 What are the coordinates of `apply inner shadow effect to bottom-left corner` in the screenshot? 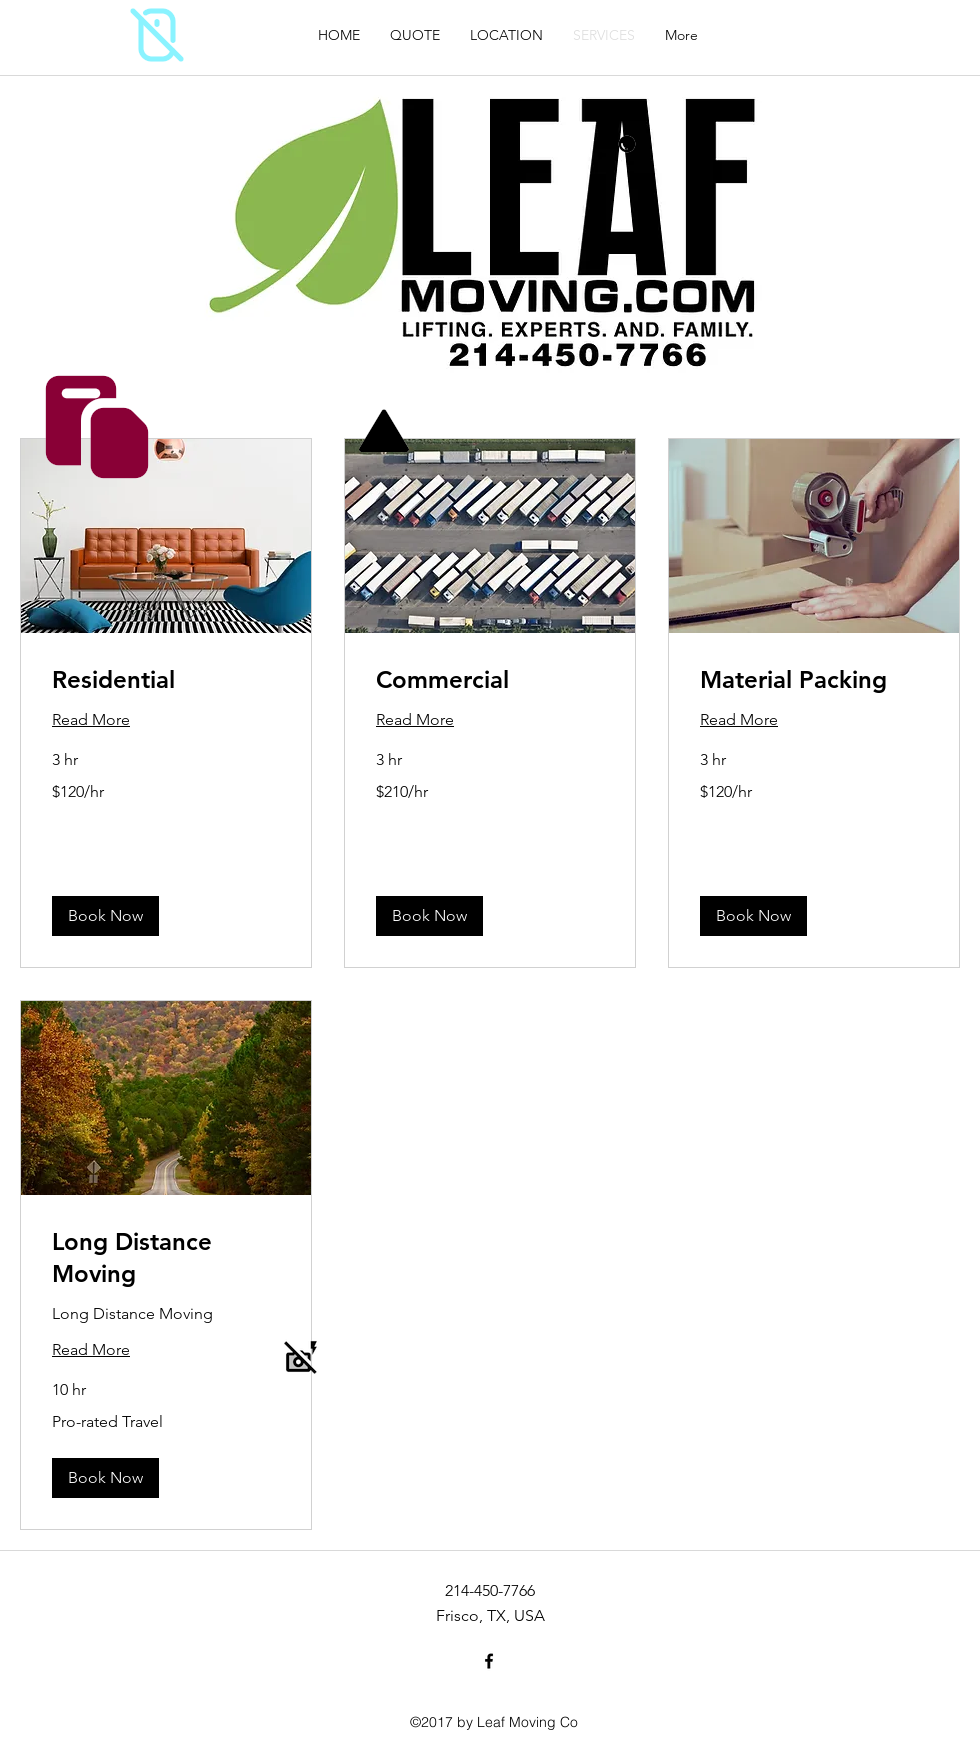 It's located at (627, 144).